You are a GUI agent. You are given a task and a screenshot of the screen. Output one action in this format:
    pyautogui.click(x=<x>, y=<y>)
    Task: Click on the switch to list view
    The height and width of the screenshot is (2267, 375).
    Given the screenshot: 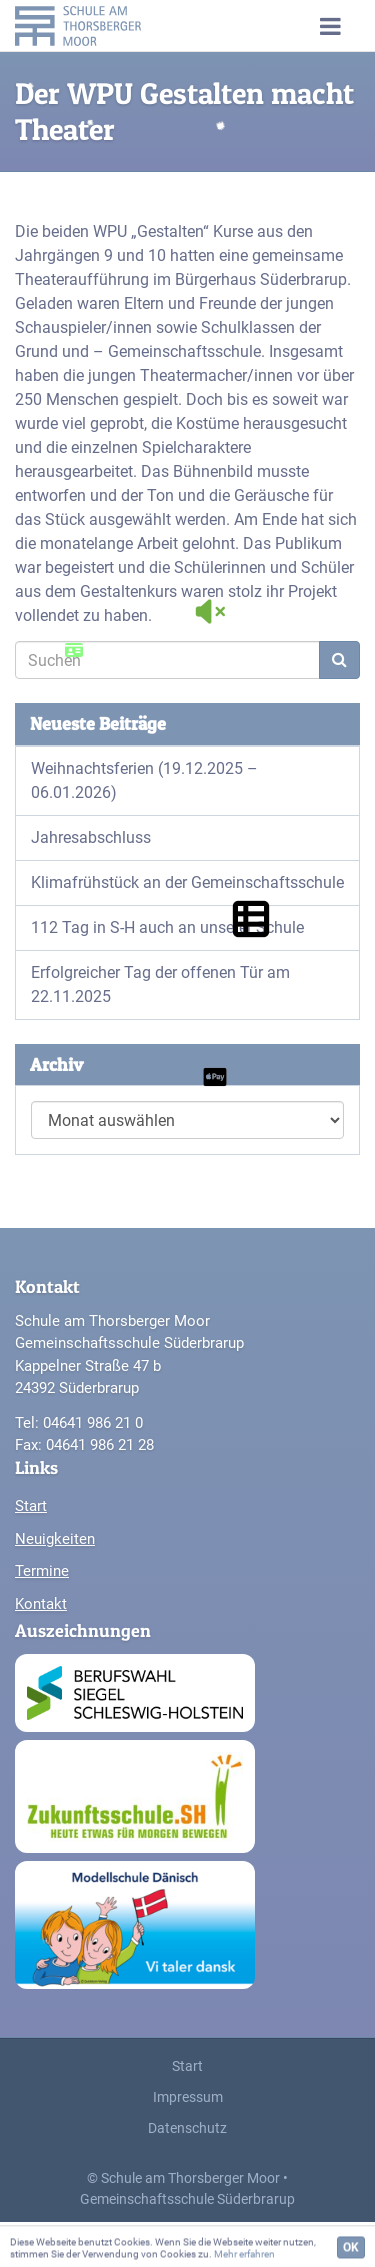 What is the action you would take?
    pyautogui.click(x=251, y=919)
    